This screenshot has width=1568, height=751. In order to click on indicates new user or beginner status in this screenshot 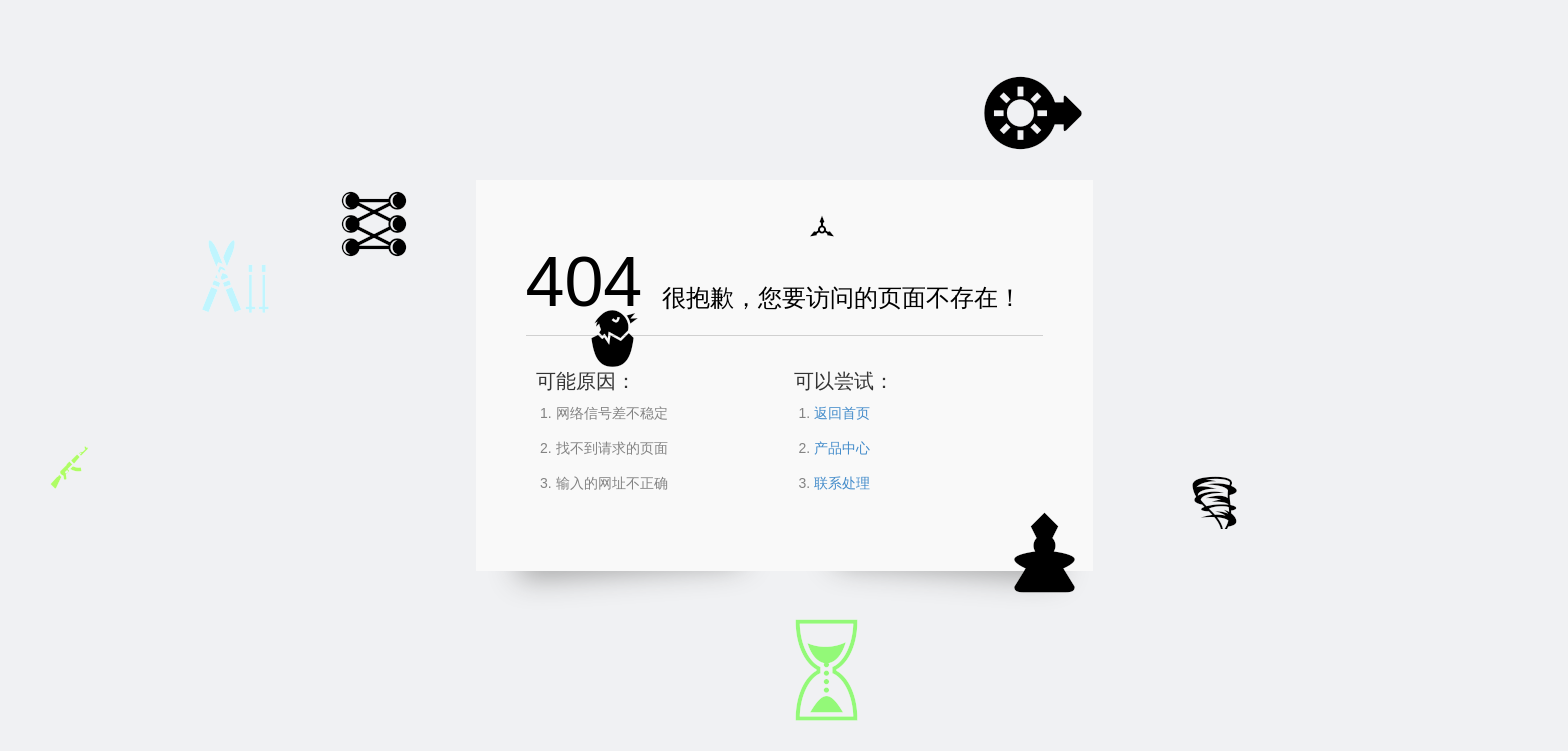, I will do `click(612, 337)`.